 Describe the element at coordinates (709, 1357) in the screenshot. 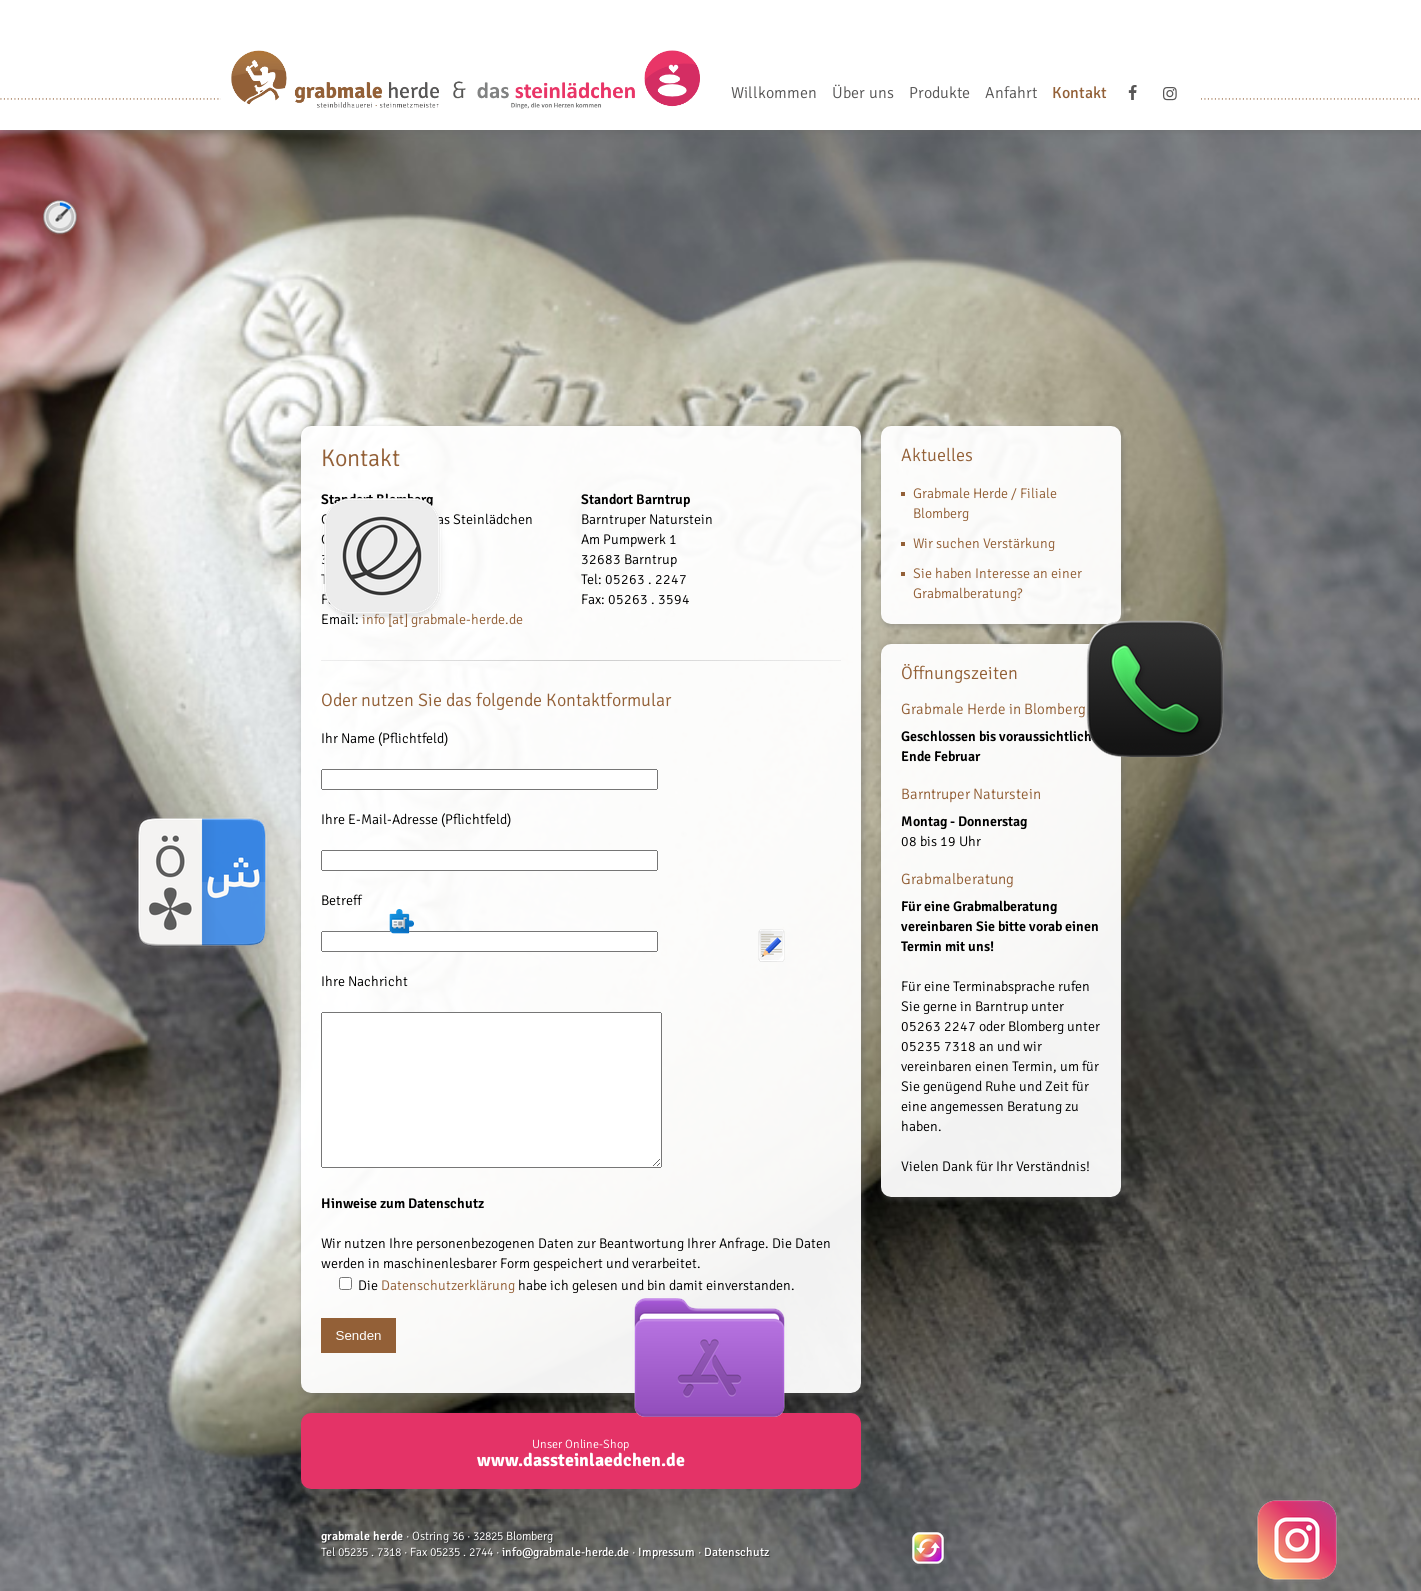

I see `open templates folder` at that location.